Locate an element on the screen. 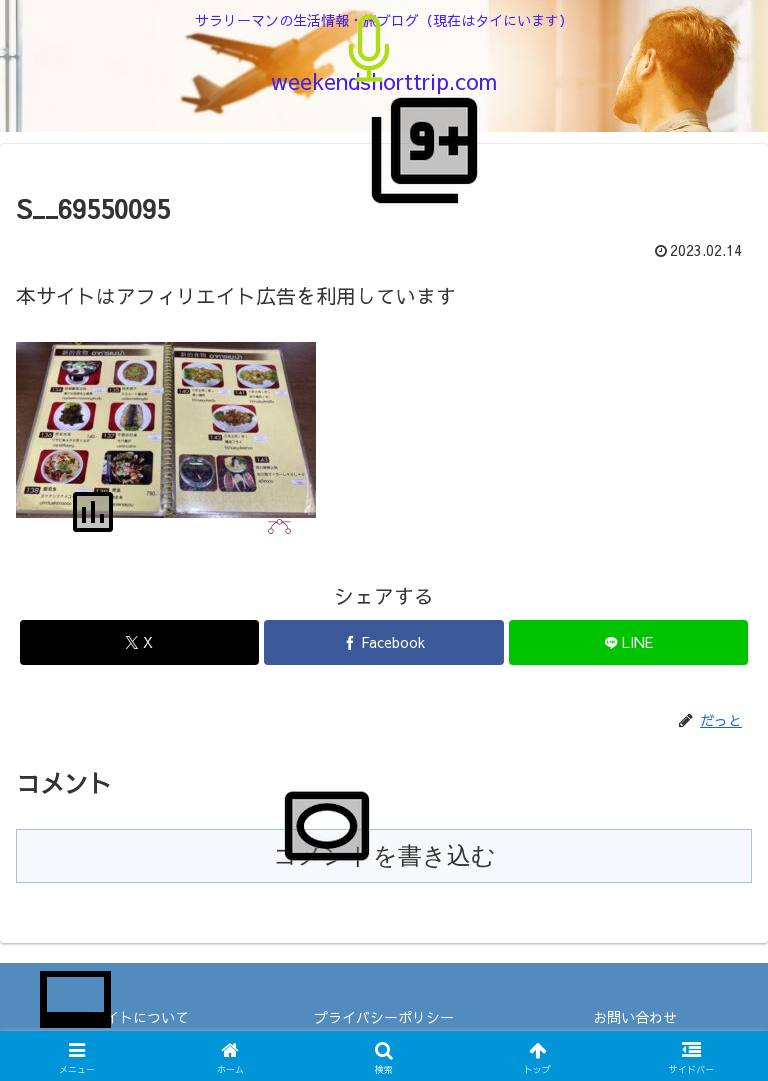 The height and width of the screenshot is (1081, 768). edit vector path or bezier curve is located at coordinates (279, 526).